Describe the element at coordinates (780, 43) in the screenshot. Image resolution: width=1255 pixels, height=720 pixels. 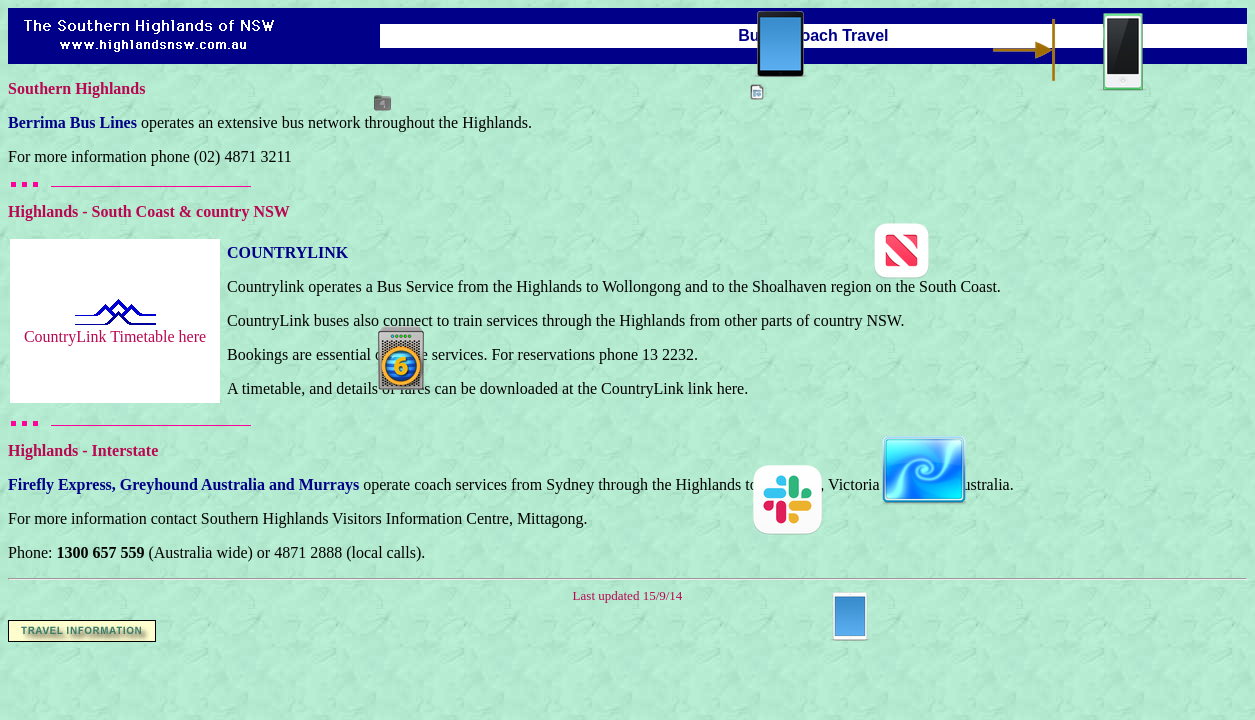
I see `iPad Air 2 device with cellular connectivity` at that location.